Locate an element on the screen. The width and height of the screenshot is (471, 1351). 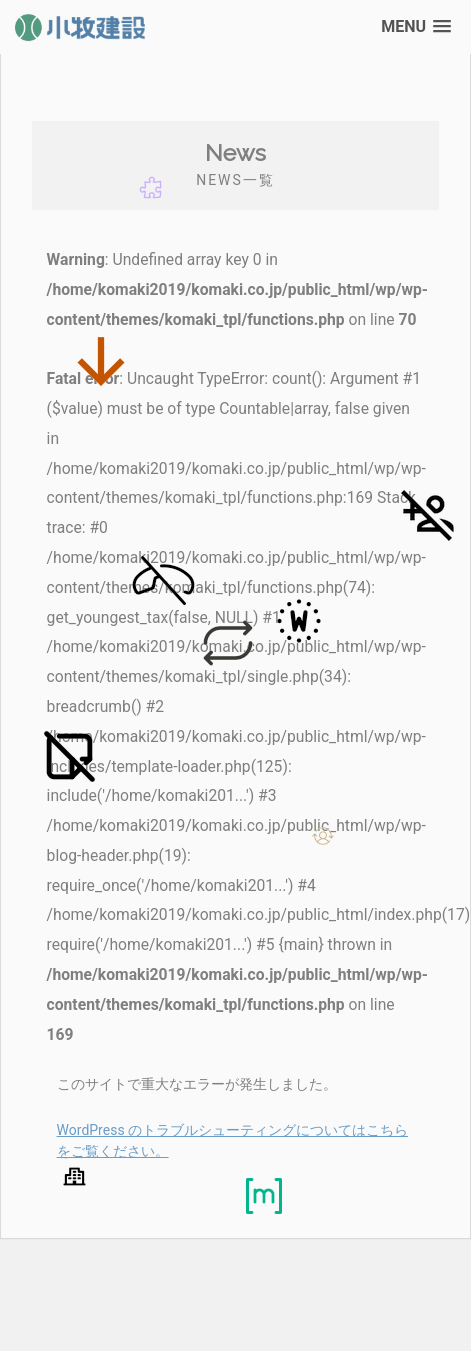
notes feature is disabled or unavailable is located at coordinates (69, 756).